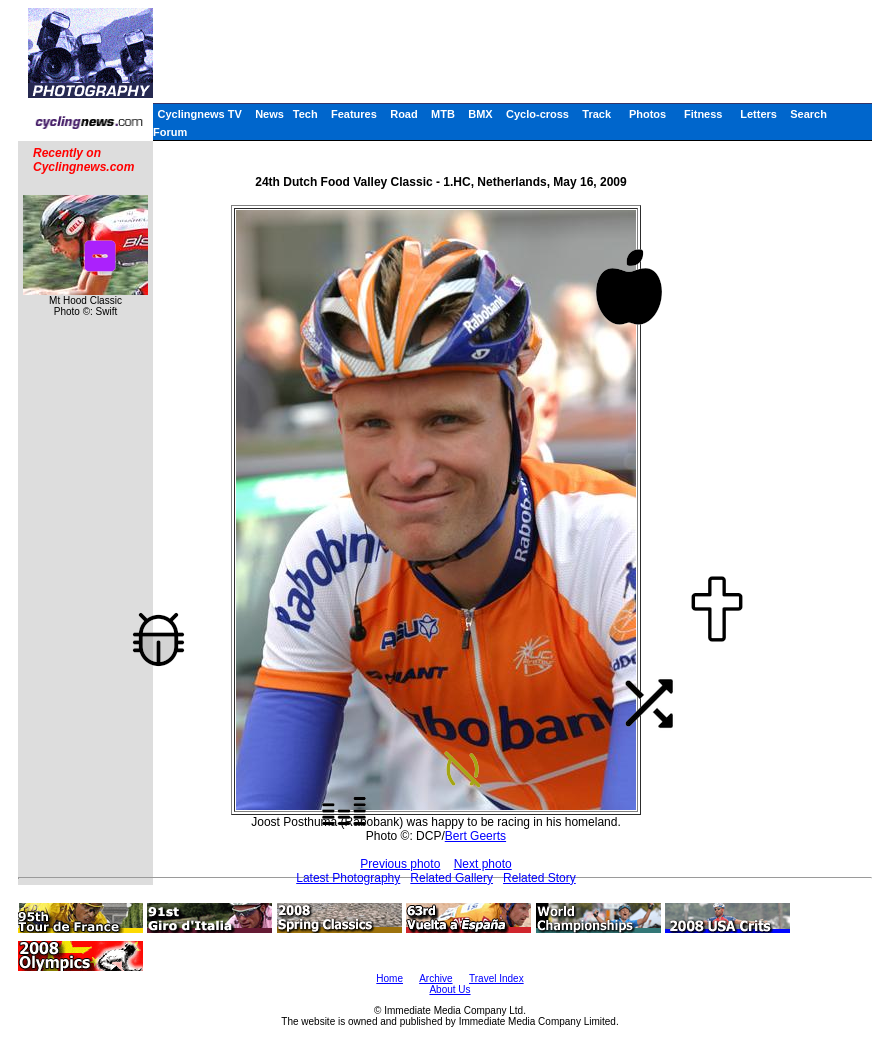  I want to click on access health or nutrition features, so click(629, 287).